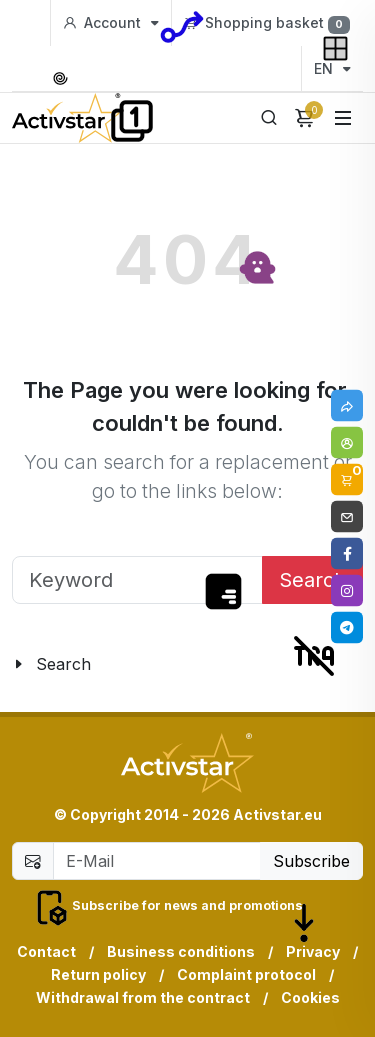  Describe the element at coordinates (257, 267) in the screenshot. I see `toggle ghost mode or invisible status` at that location.